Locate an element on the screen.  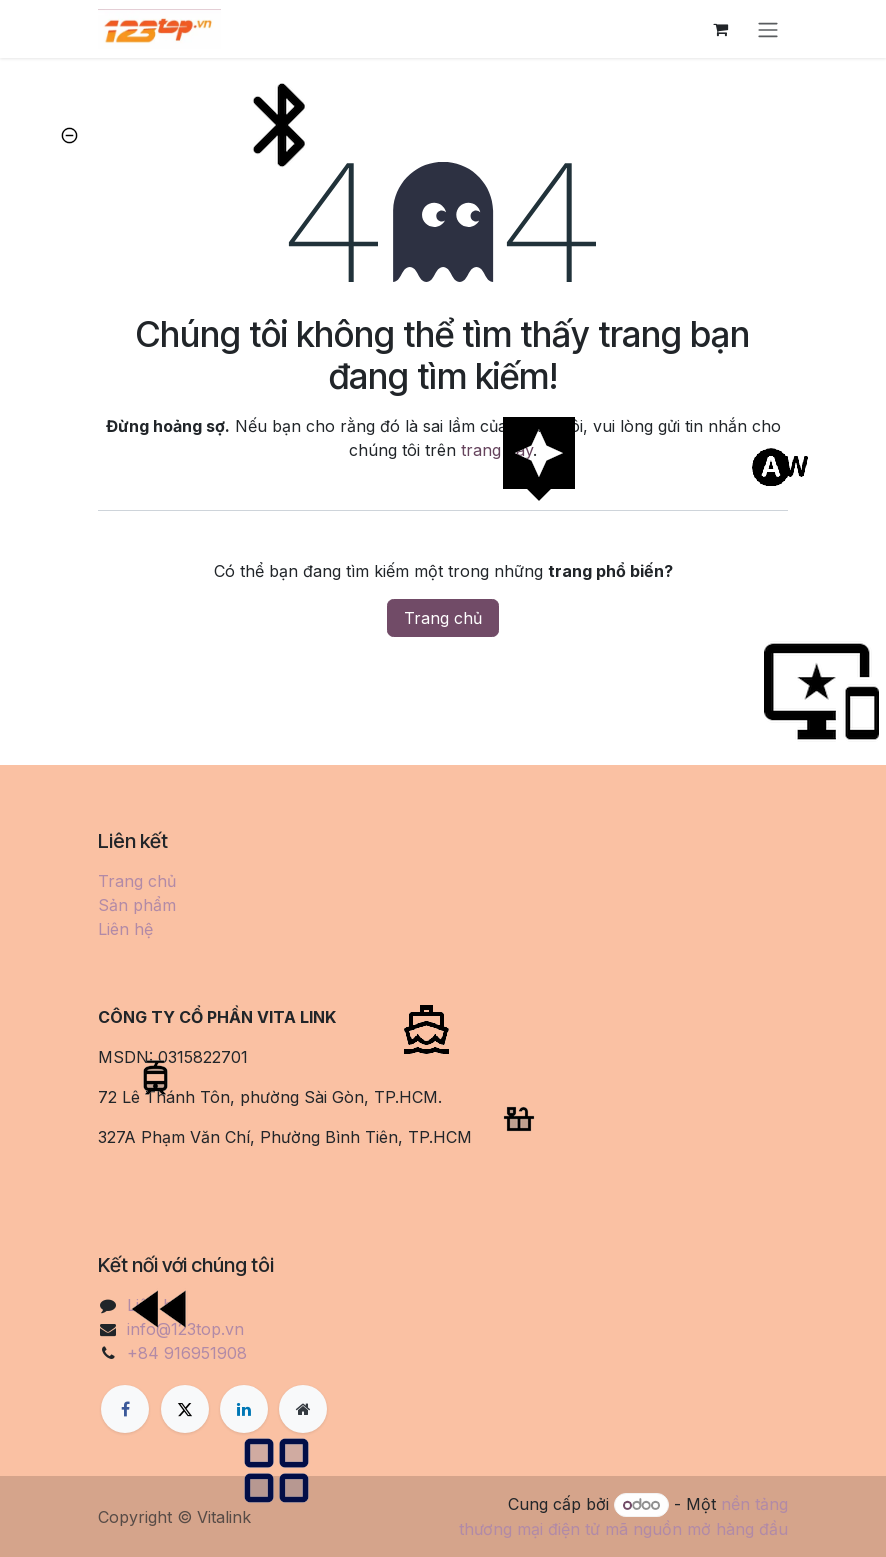
get directions by ferry or boat is located at coordinates (426, 1029).